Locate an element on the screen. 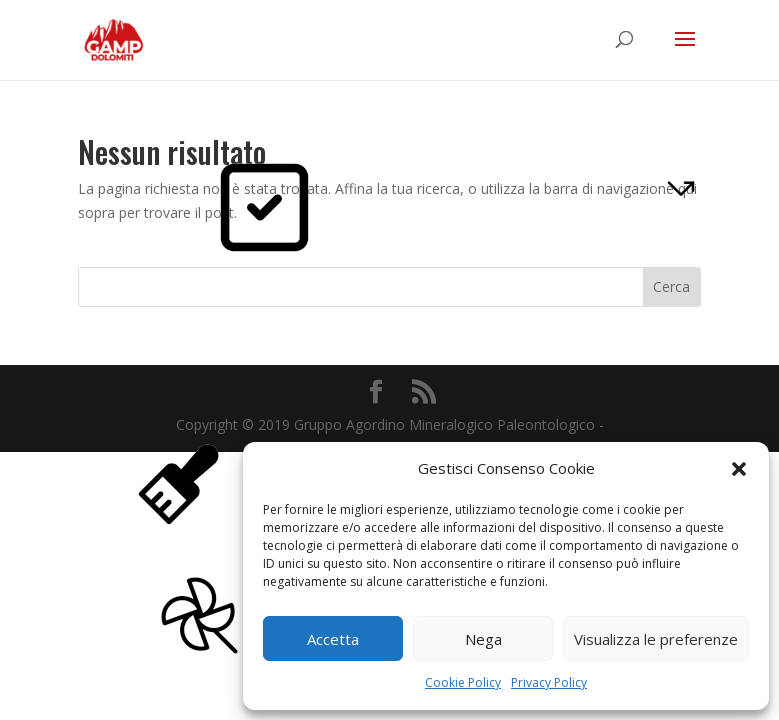 The height and width of the screenshot is (720, 779). access painting or drawing tools is located at coordinates (180, 483).